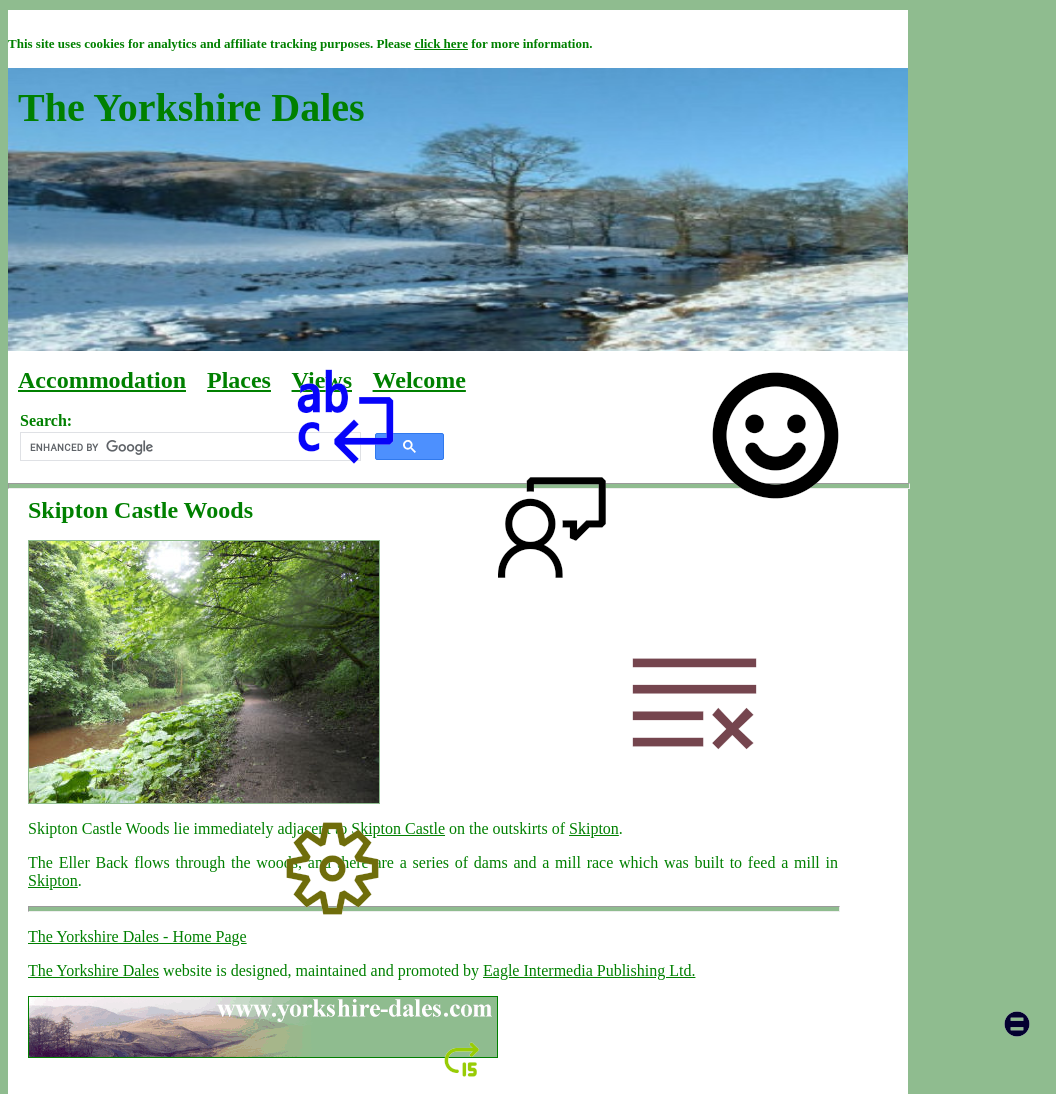 Image resolution: width=1056 pixels, height=1094 pixels. I want to click on clear all items from a list, so click(694, 702).